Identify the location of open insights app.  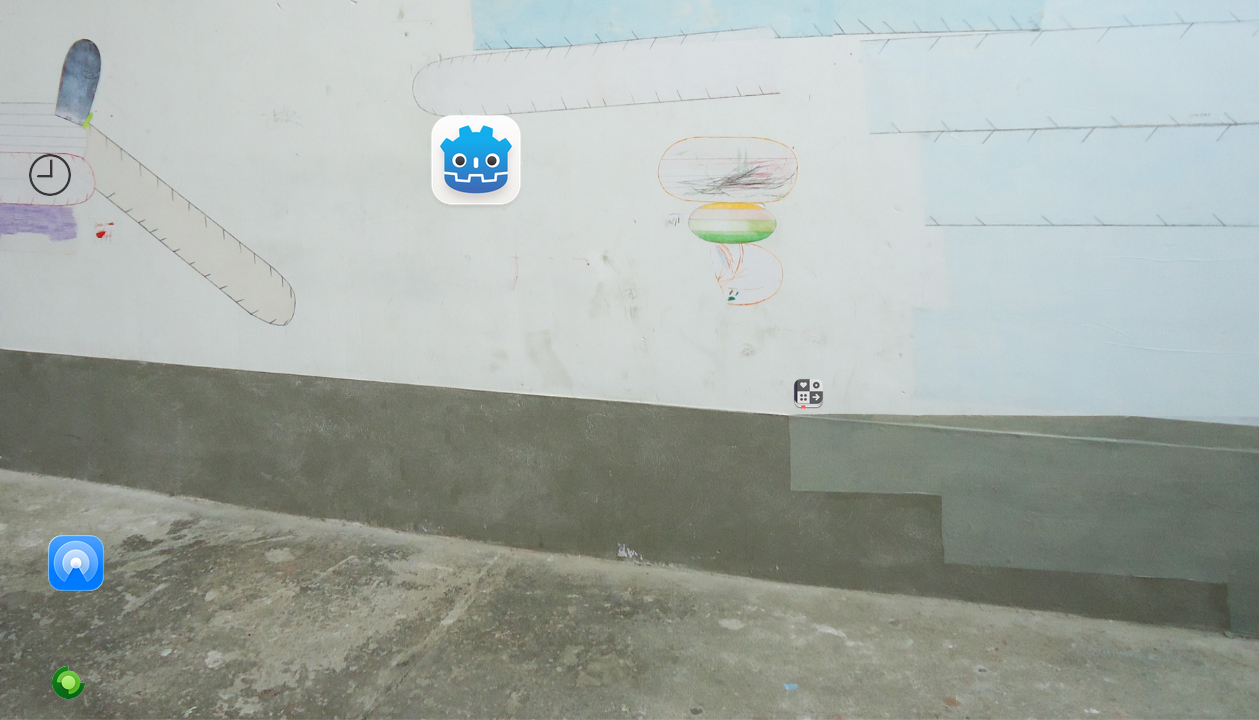
(68, 682).